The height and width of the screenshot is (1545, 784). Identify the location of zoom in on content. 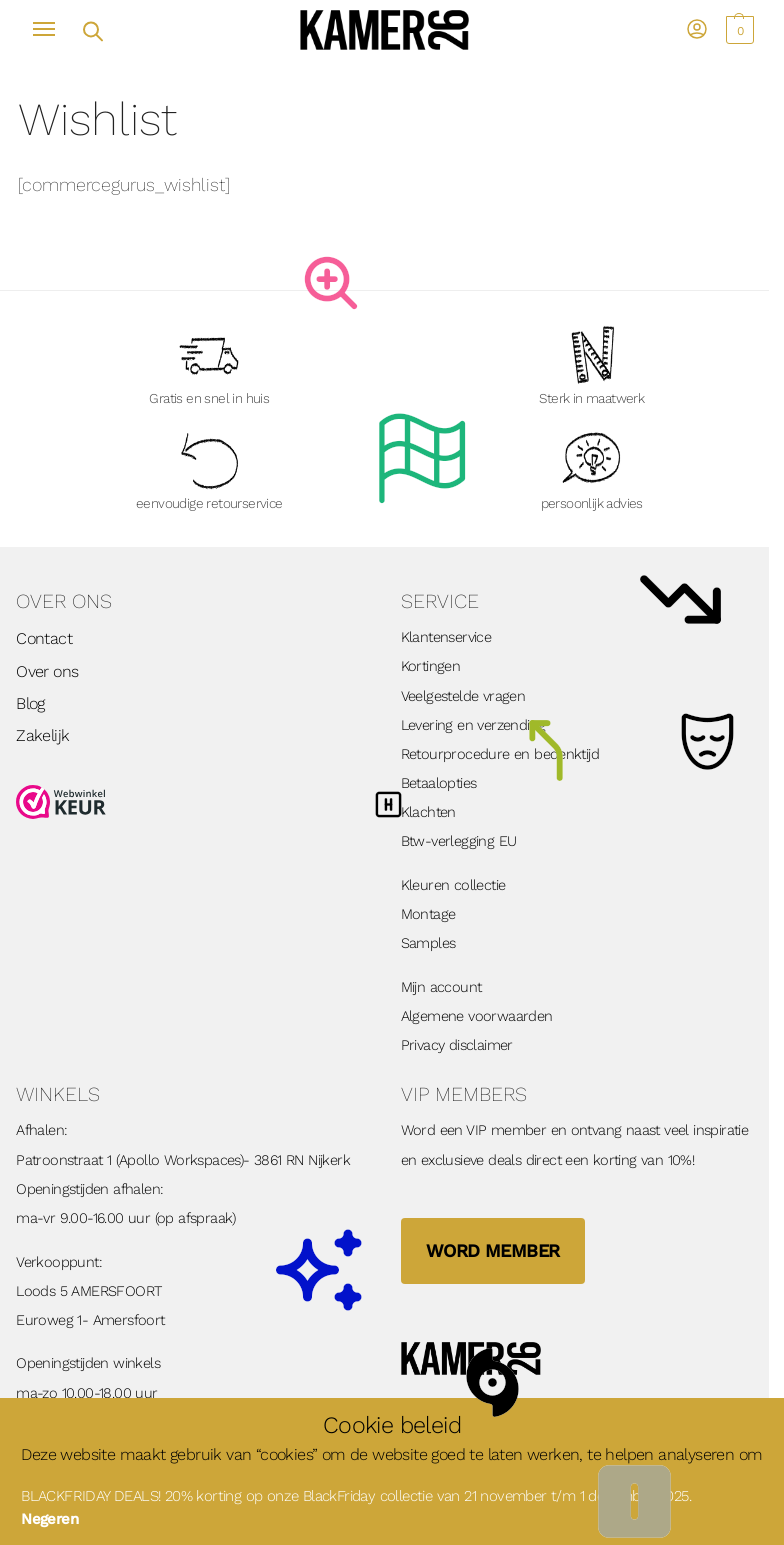
(331, 283).